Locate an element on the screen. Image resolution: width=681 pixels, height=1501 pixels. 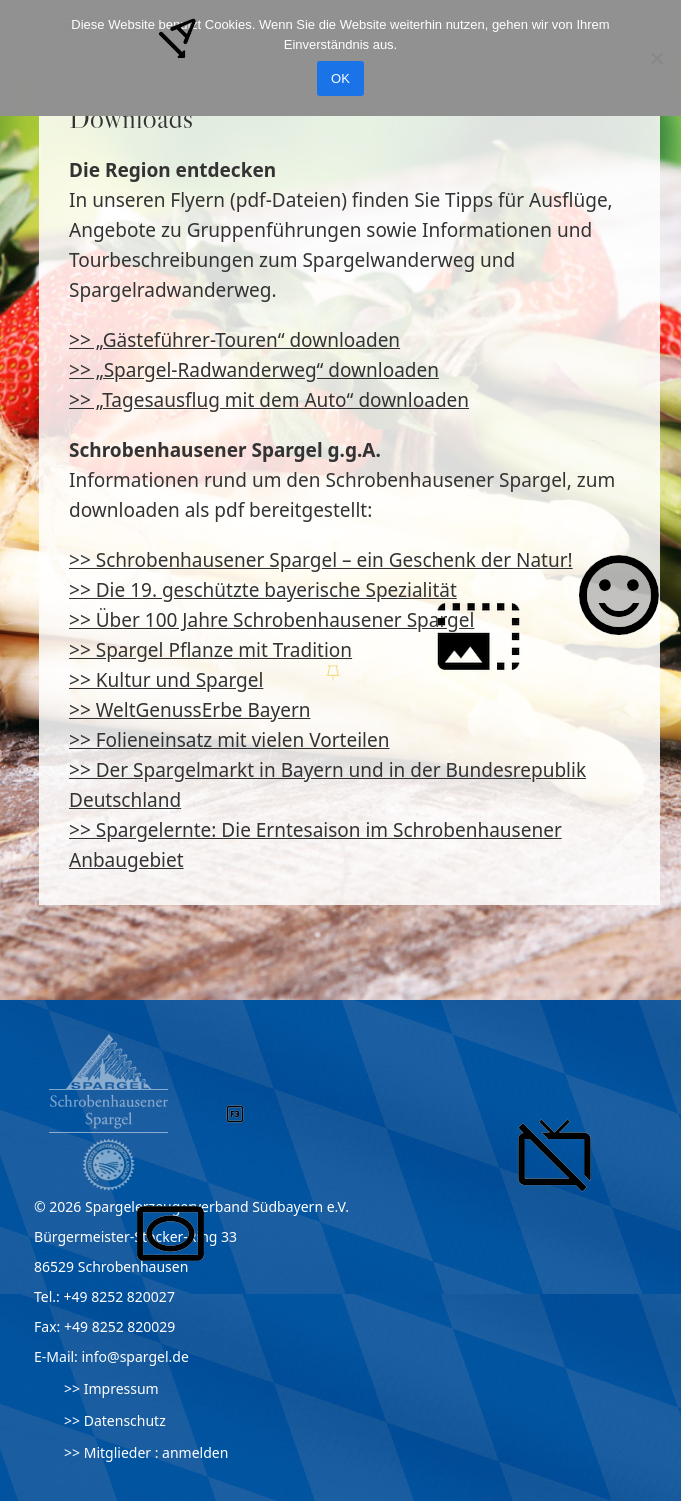
tv or display is currently off or disabled is located at coordinates (554, 1155).